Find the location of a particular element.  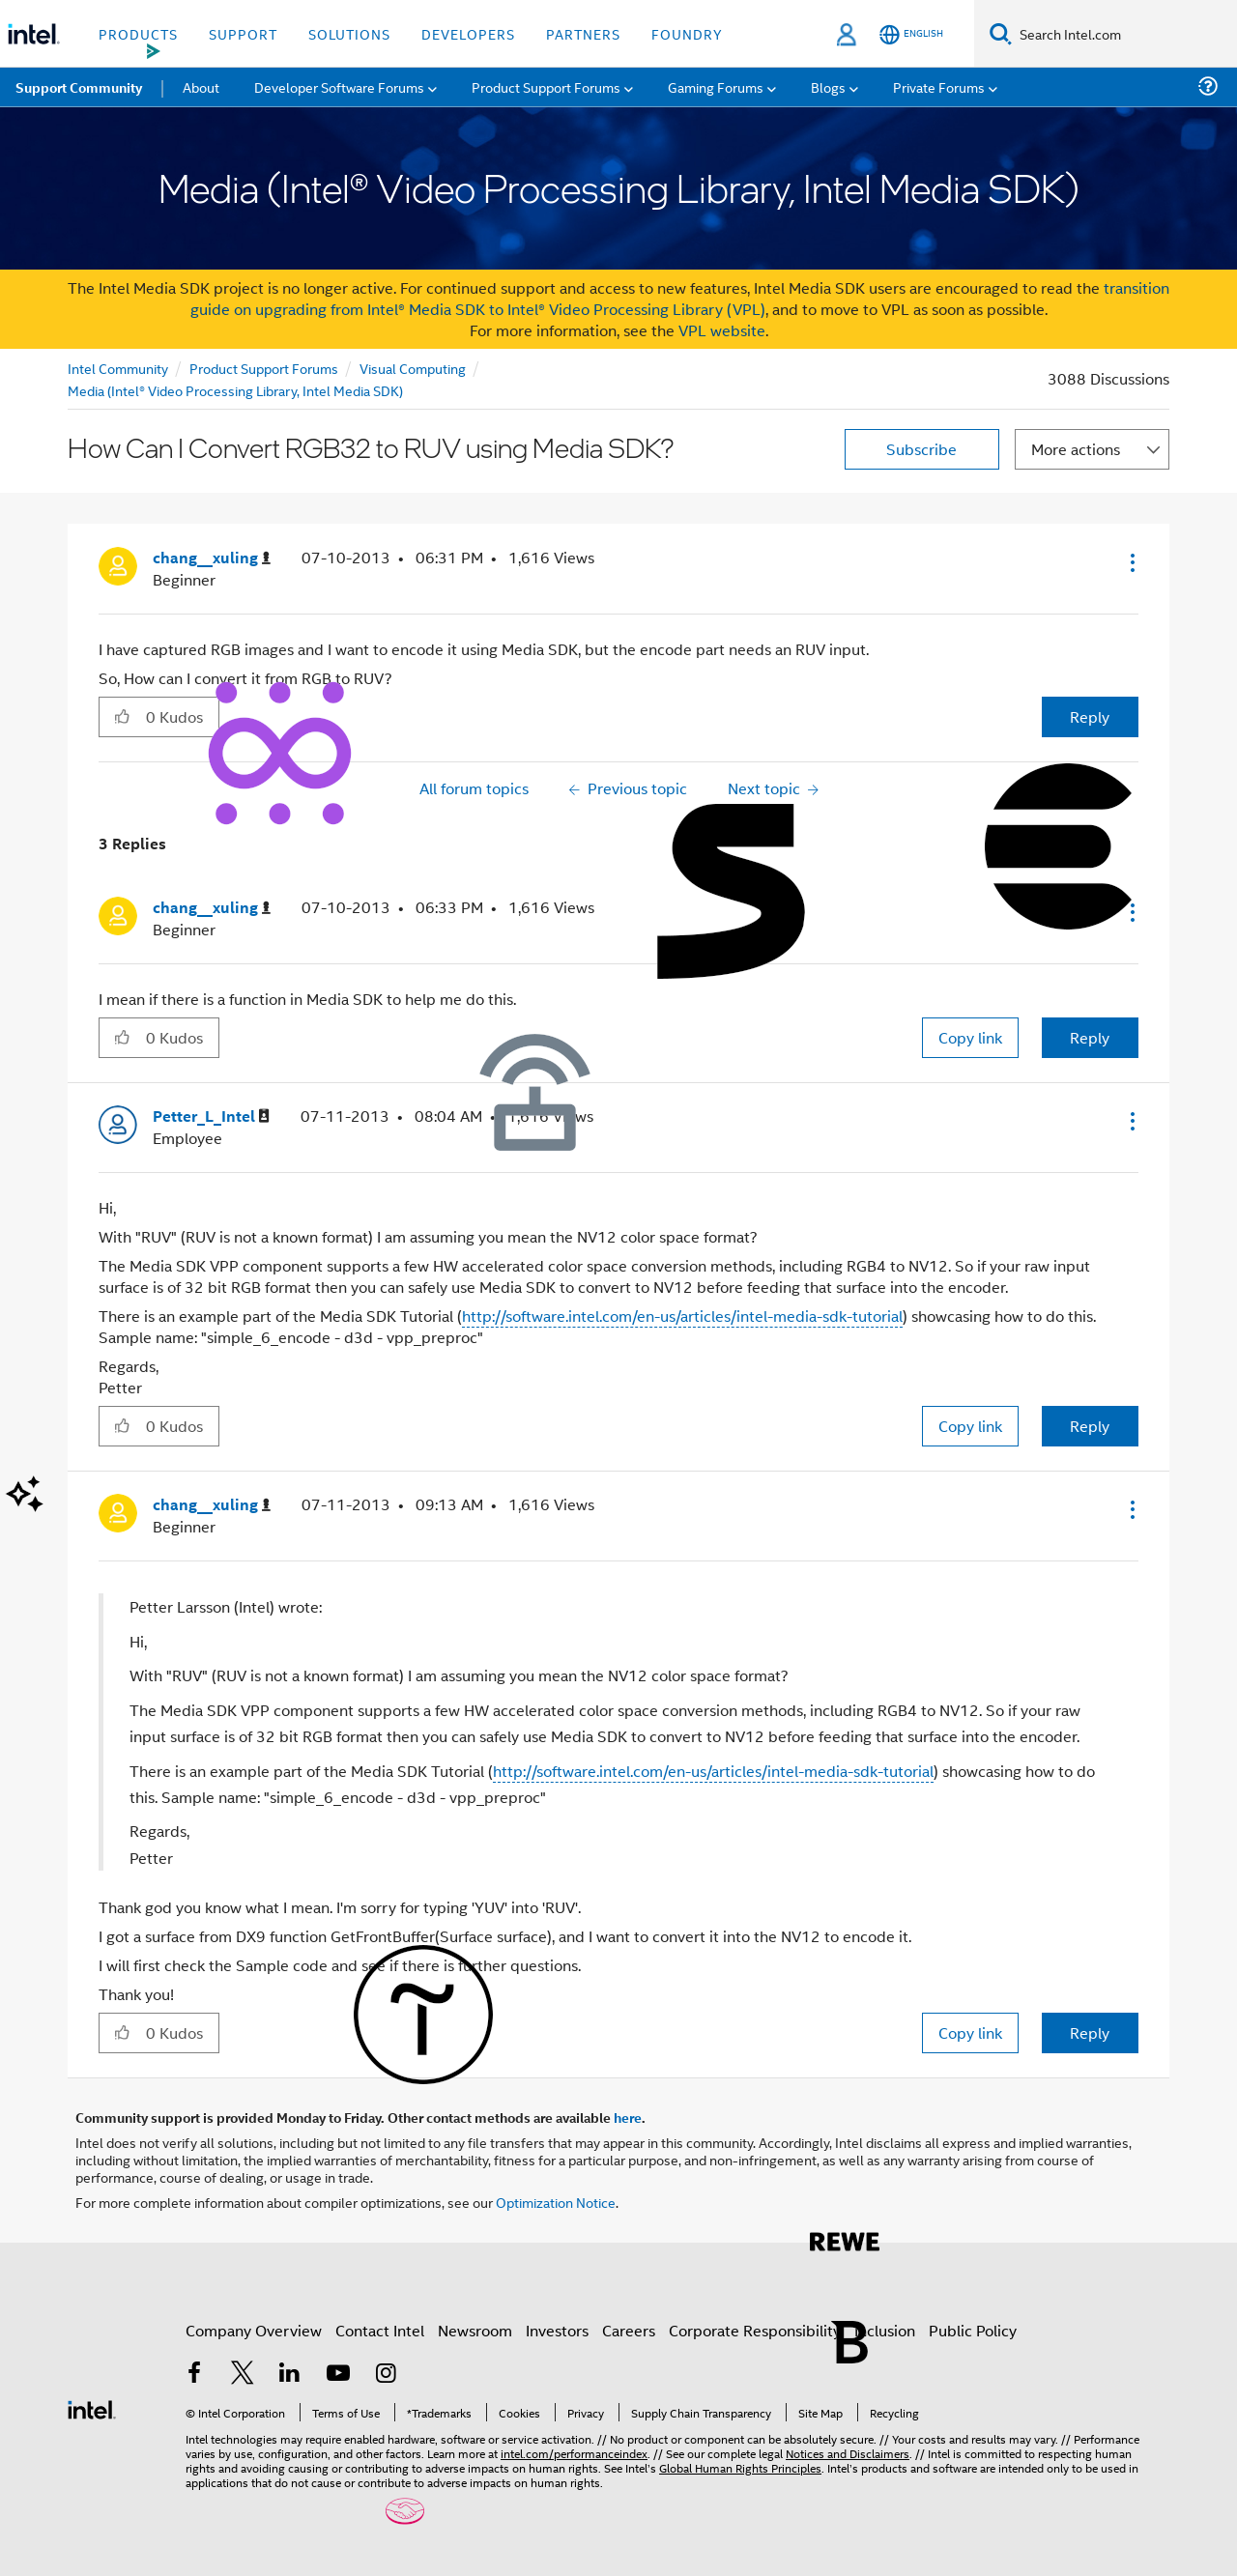

indicates AI-generated or enhanced content is located at coordinates (25, 1494).